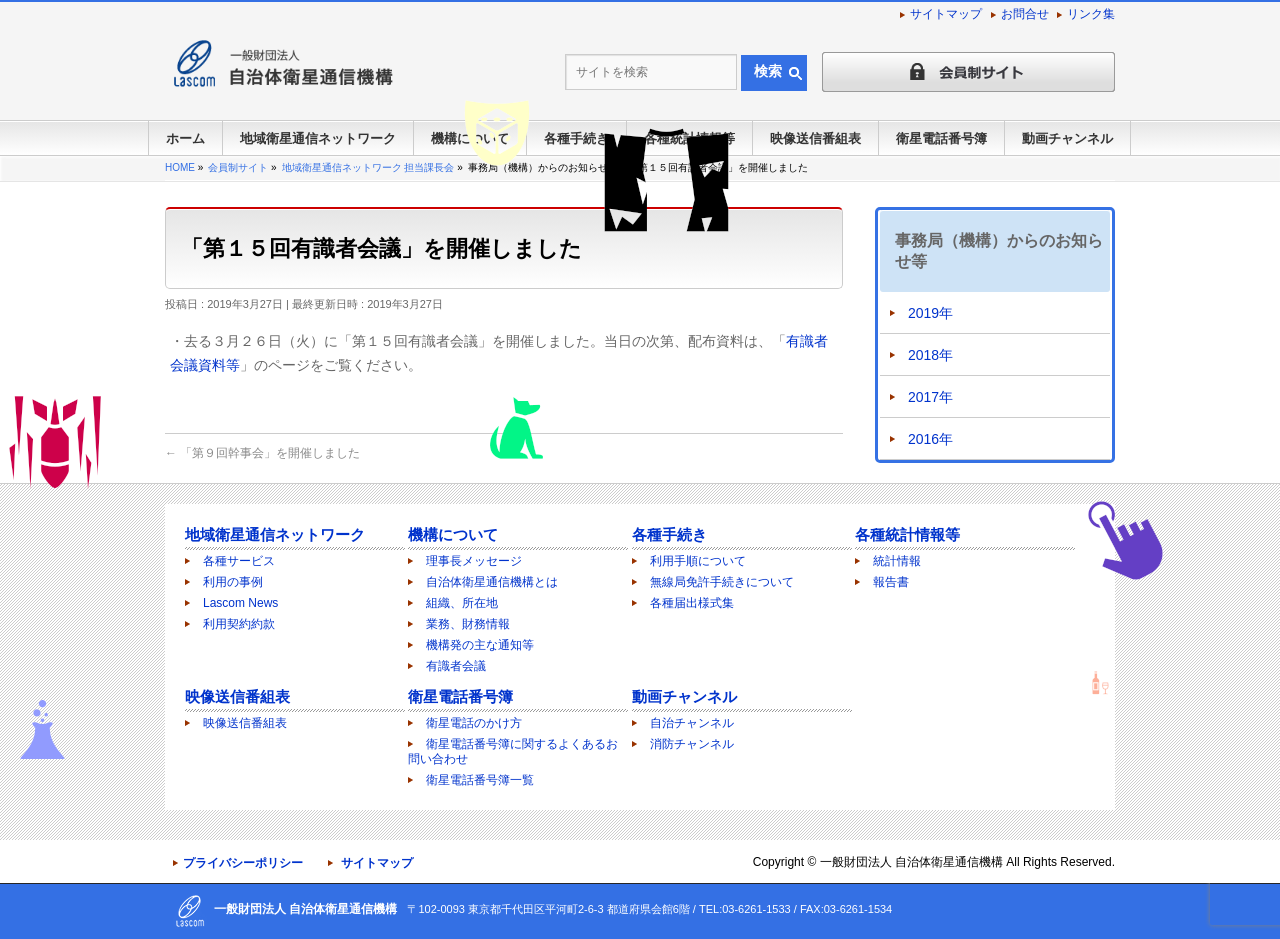  I want to click on access pet or animal-related features, so click(516, 428).